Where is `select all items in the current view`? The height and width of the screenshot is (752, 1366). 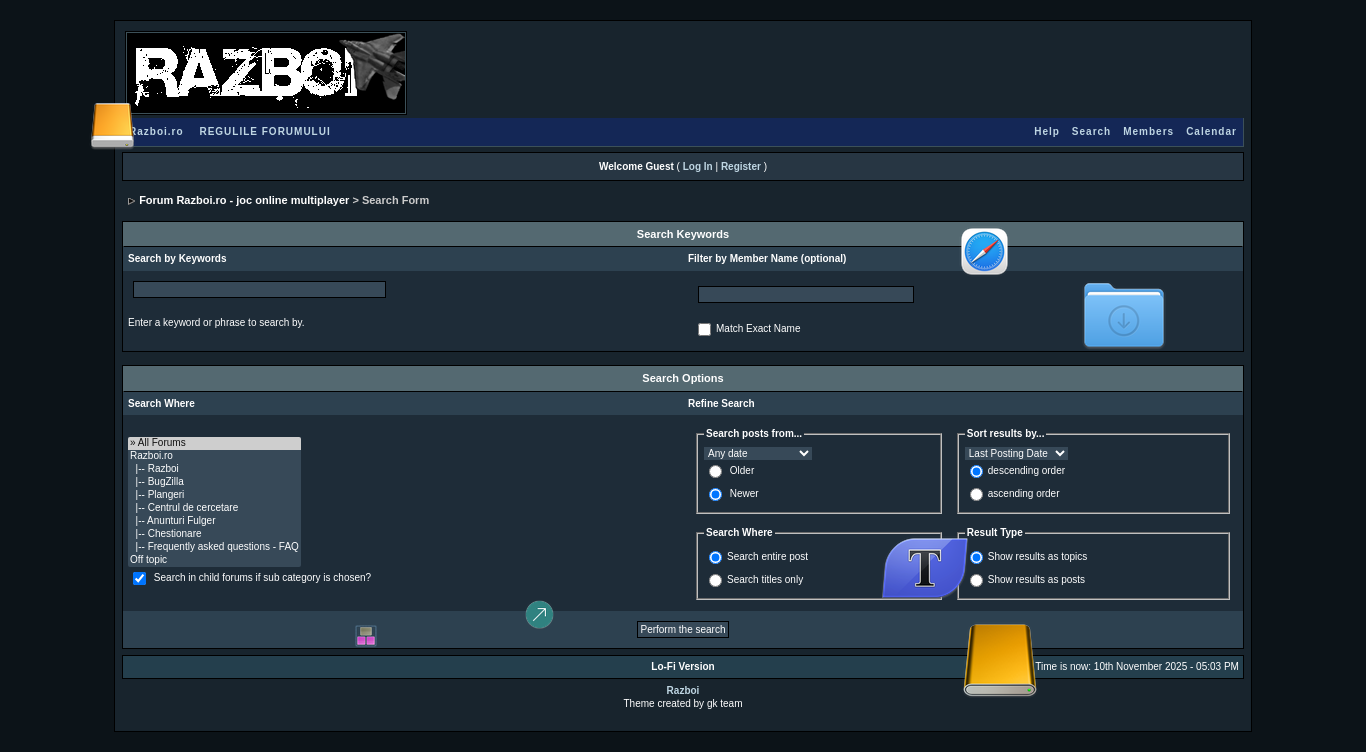 select all items in the current view is located at coordinates (366, 636).